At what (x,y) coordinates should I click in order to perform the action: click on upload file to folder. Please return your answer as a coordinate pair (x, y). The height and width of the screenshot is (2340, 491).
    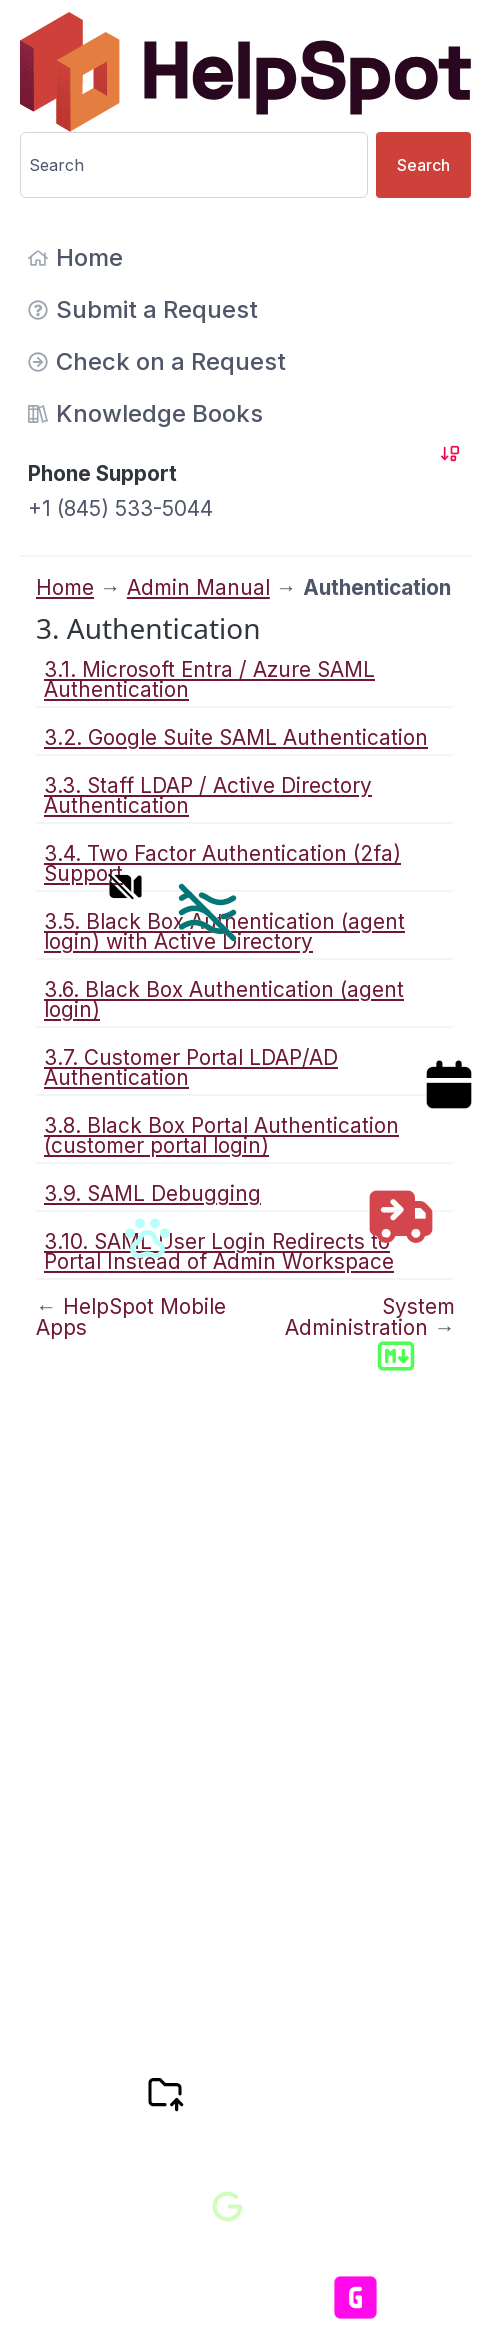
    Looking at the image, I should click on (165, 2093).